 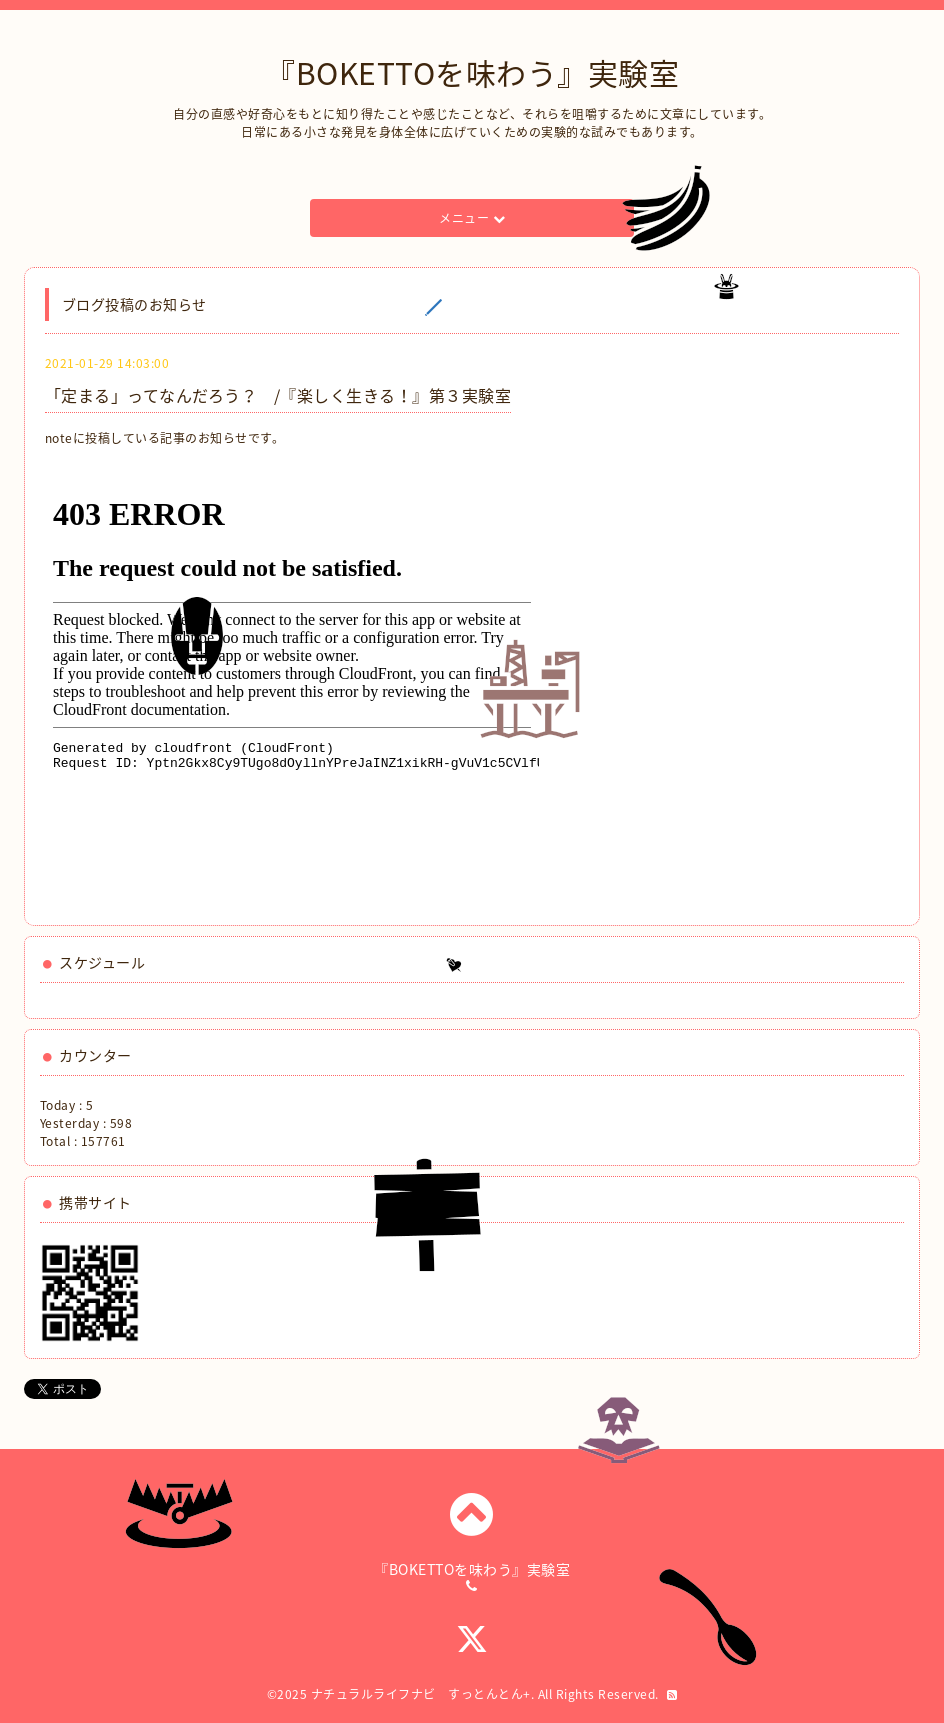 What do you see at coordinates (179, 1501) in the screenshot?
I see `trap or hazard indicator in a game interface` at bounding box center [179, 1501].